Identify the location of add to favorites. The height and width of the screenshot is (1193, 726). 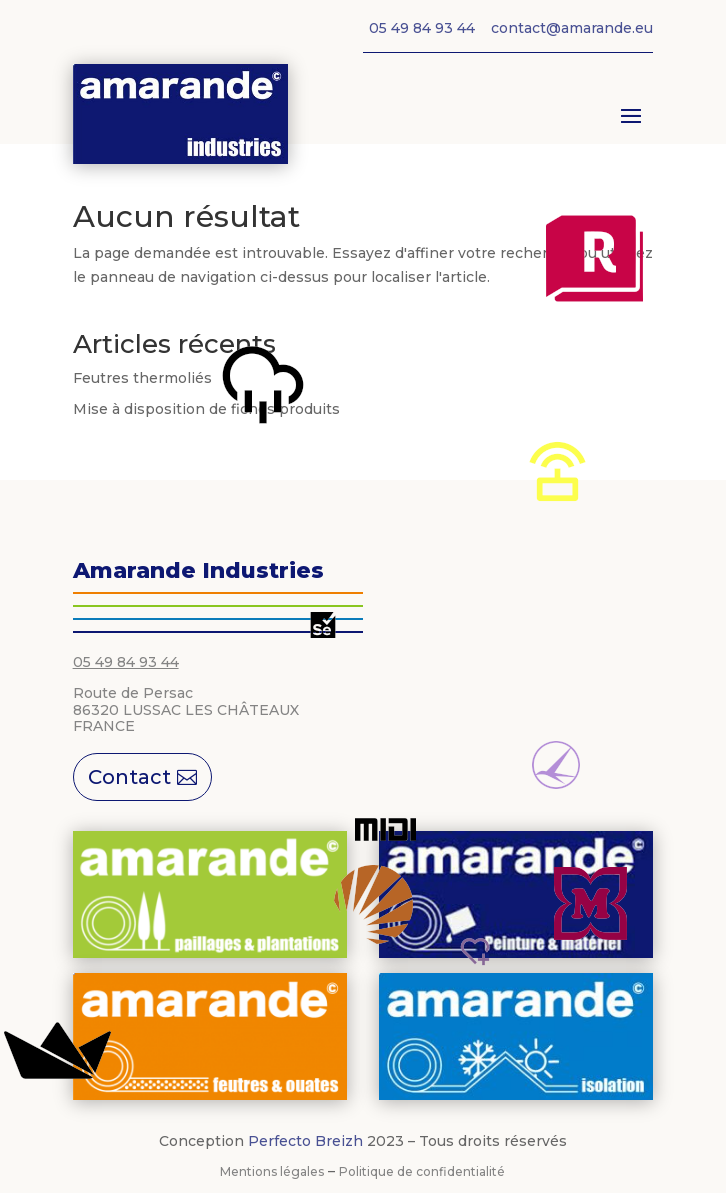
(475, 951).